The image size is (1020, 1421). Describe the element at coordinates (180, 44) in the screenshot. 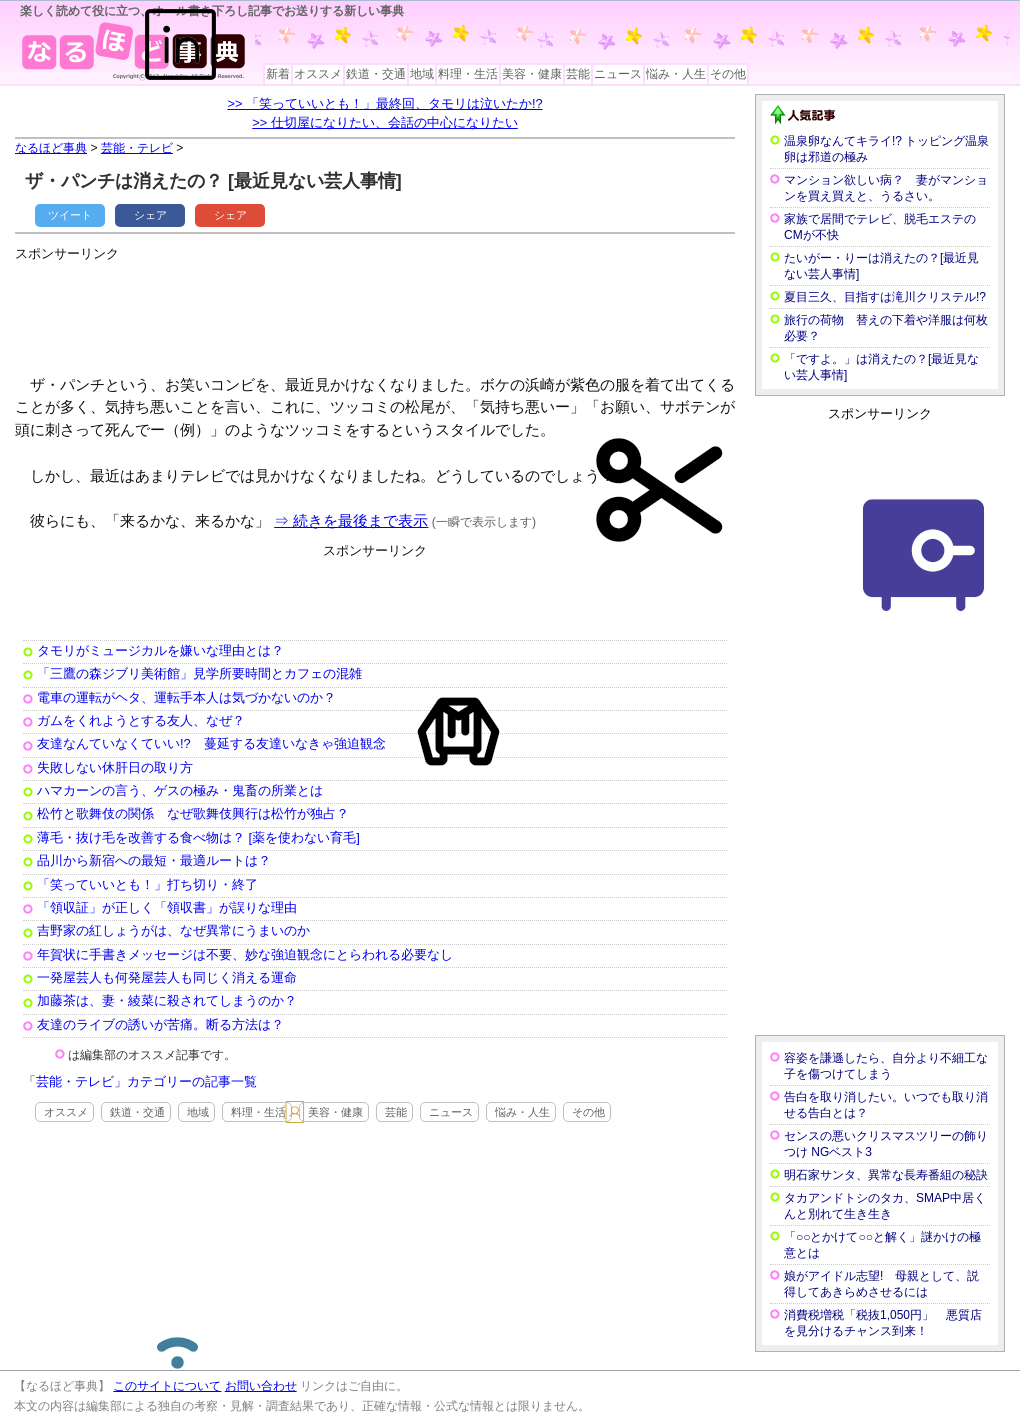

I see `open LinkedIn profile or app` at that location.